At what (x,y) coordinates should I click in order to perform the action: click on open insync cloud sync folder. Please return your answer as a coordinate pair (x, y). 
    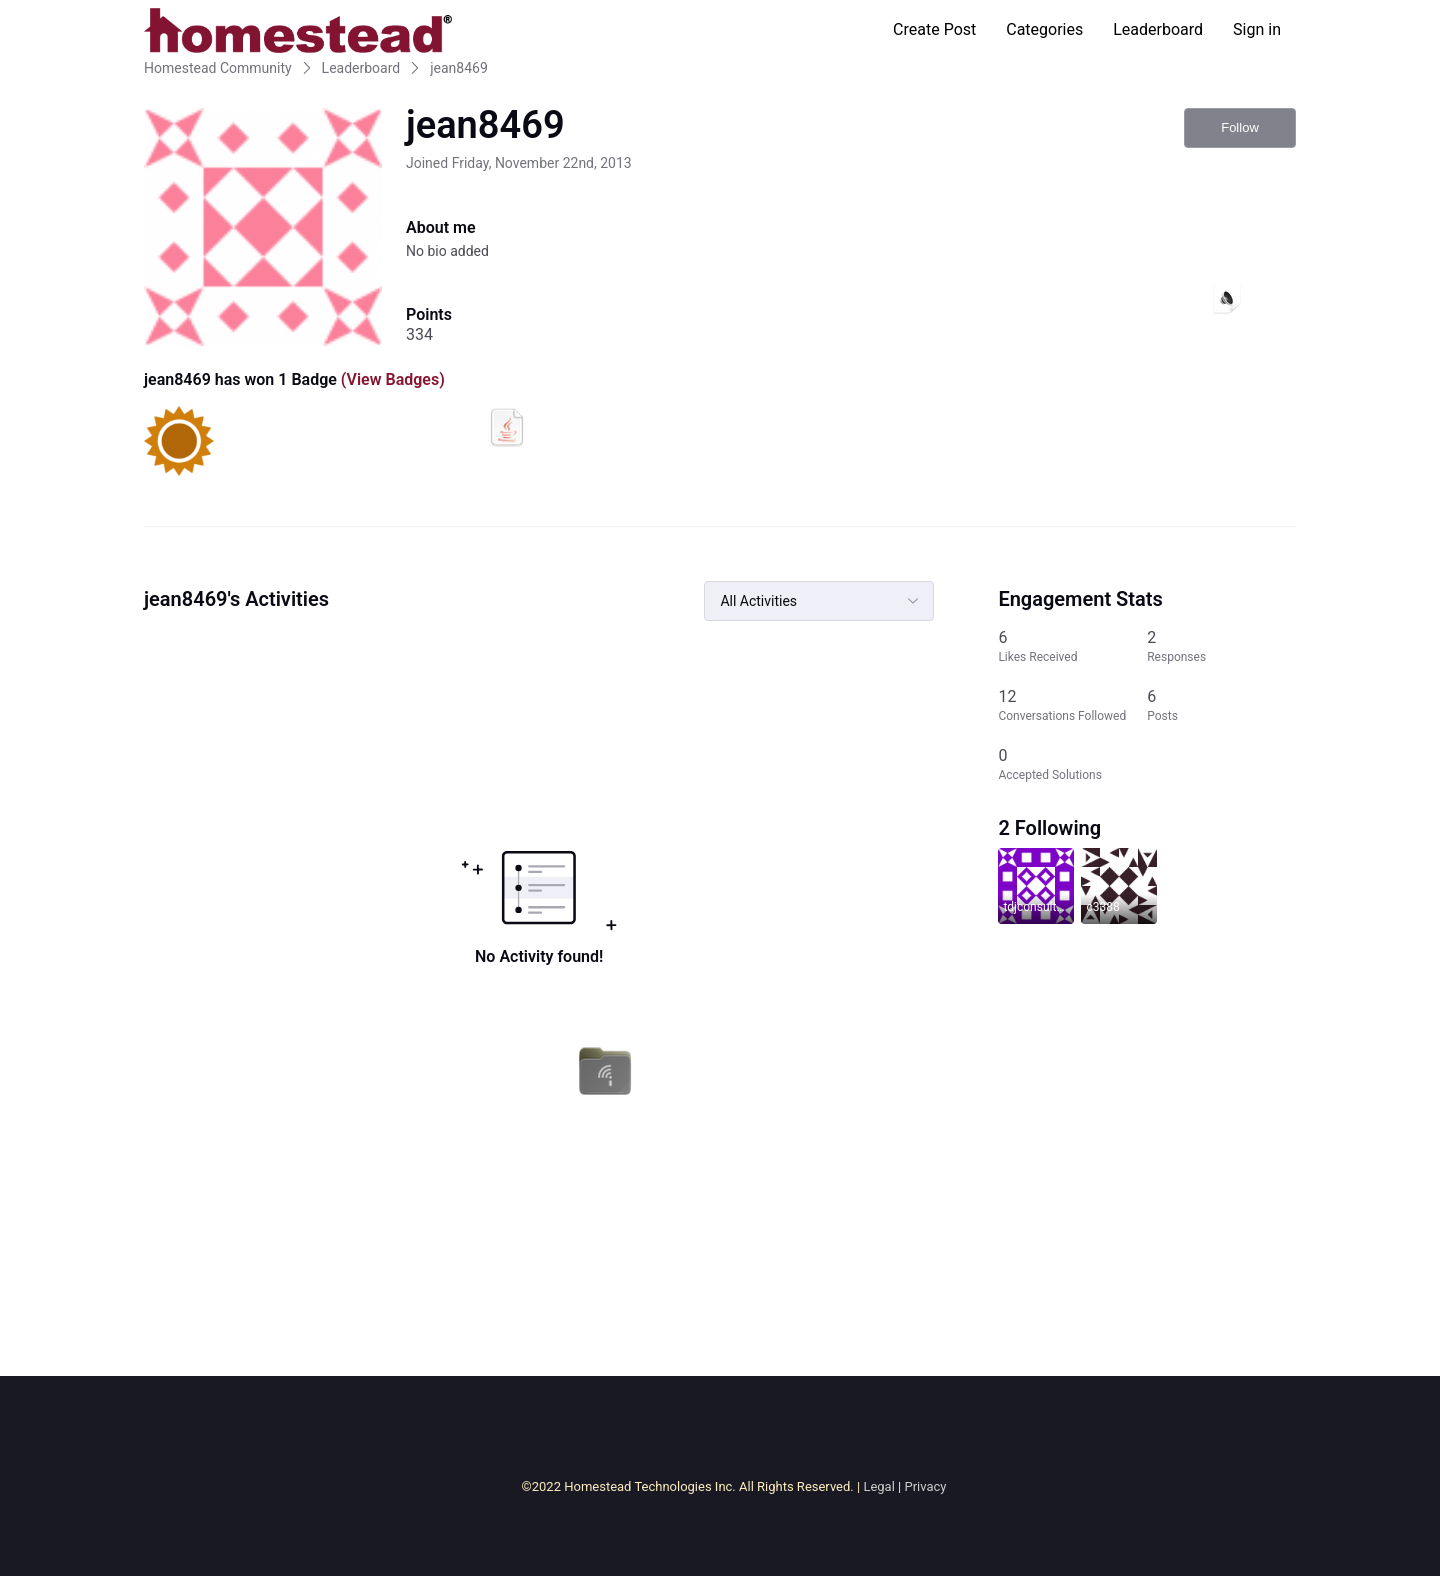
    Looking at the image, I should click on (605, 1071).